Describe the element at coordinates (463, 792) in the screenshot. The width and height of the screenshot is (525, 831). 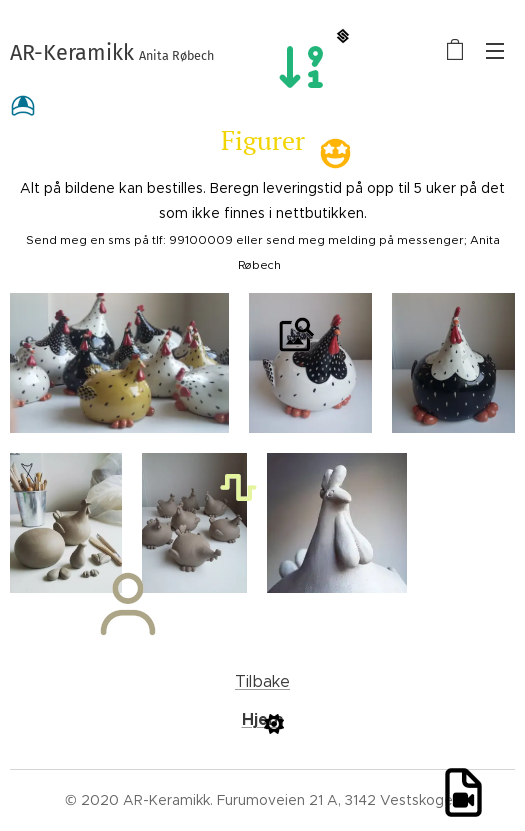
I see `view video file` at that location.